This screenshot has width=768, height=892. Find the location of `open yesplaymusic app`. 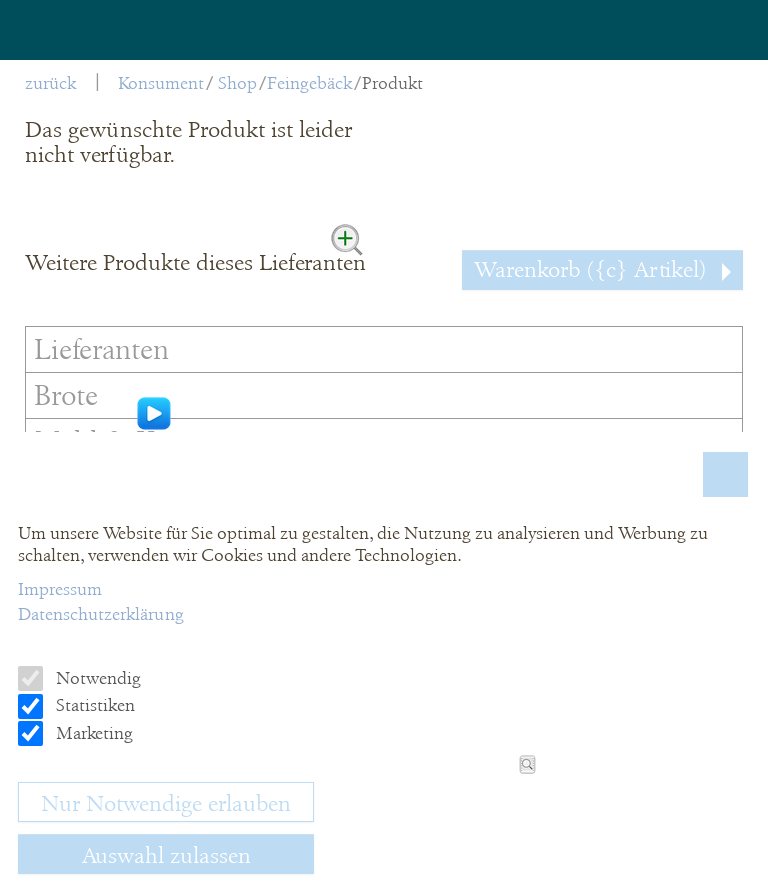

open yesplaymusic app is located at coordinates (153, 413).